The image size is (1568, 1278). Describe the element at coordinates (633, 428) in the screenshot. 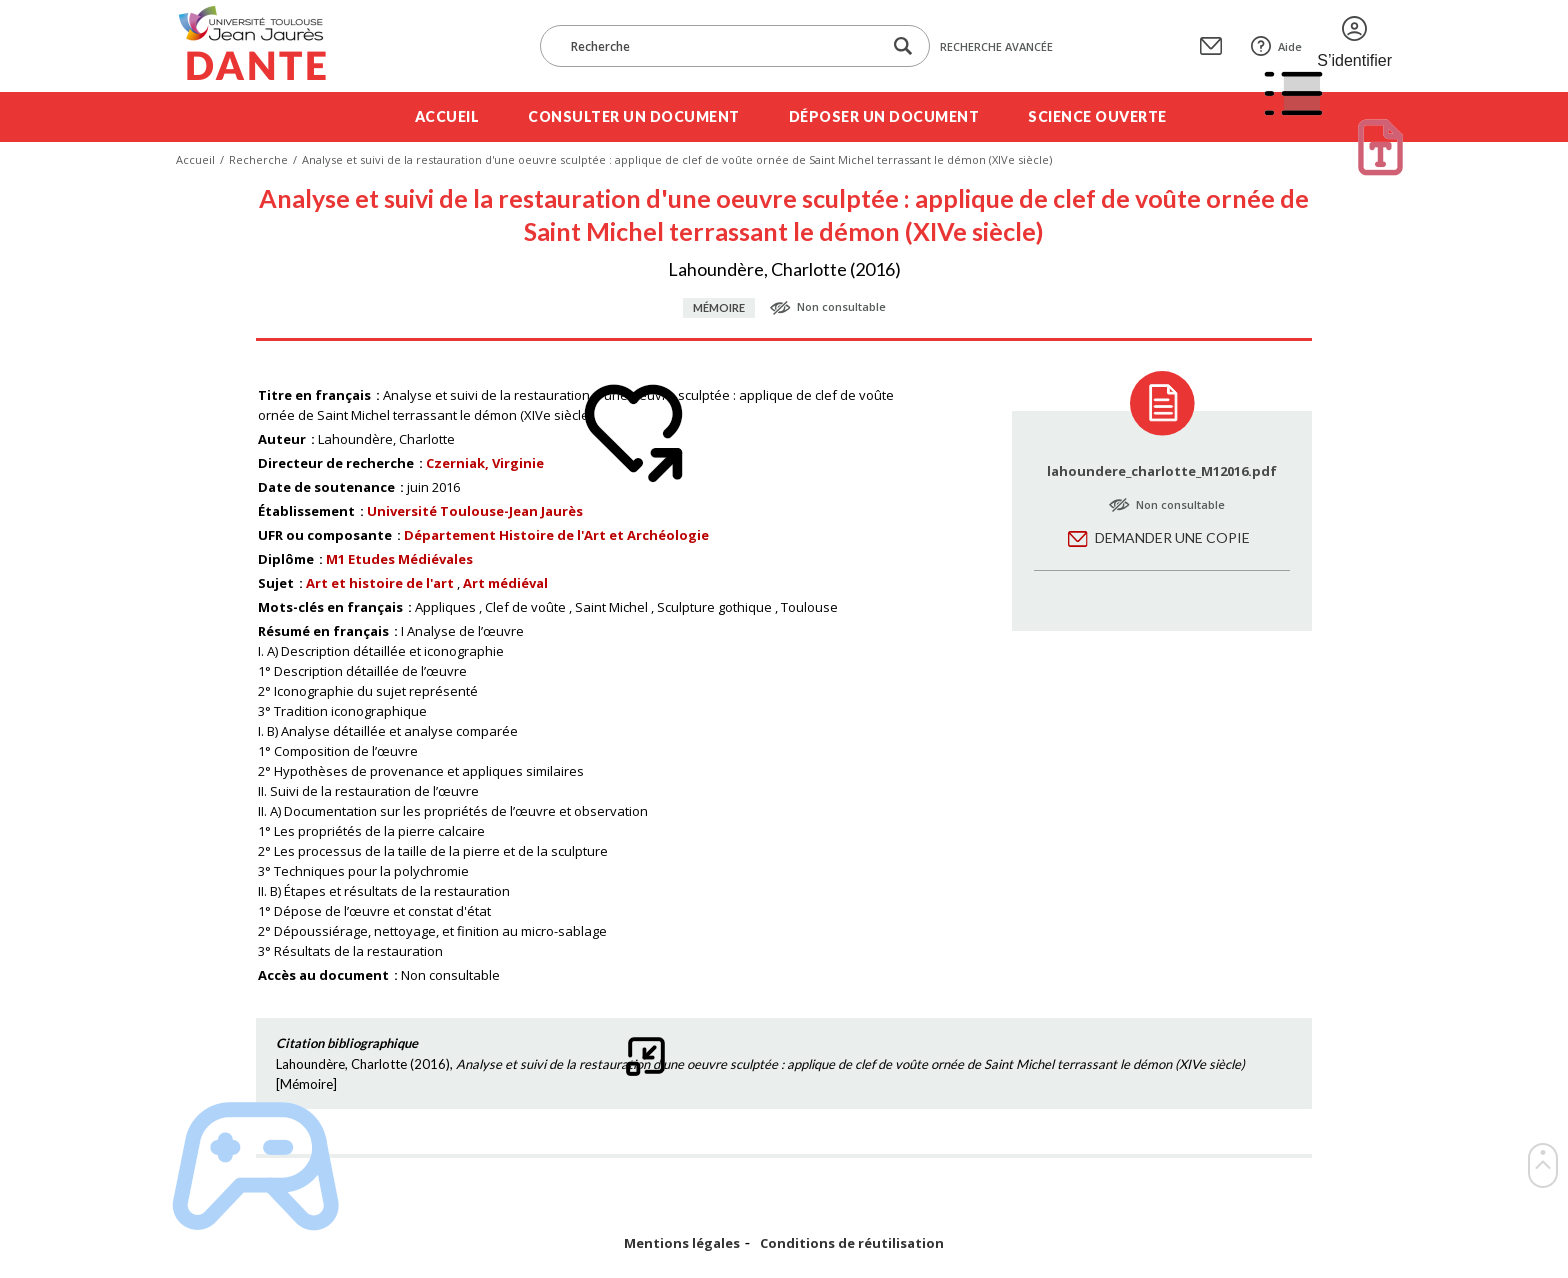

I see `share a liked or favorited item` at that location.